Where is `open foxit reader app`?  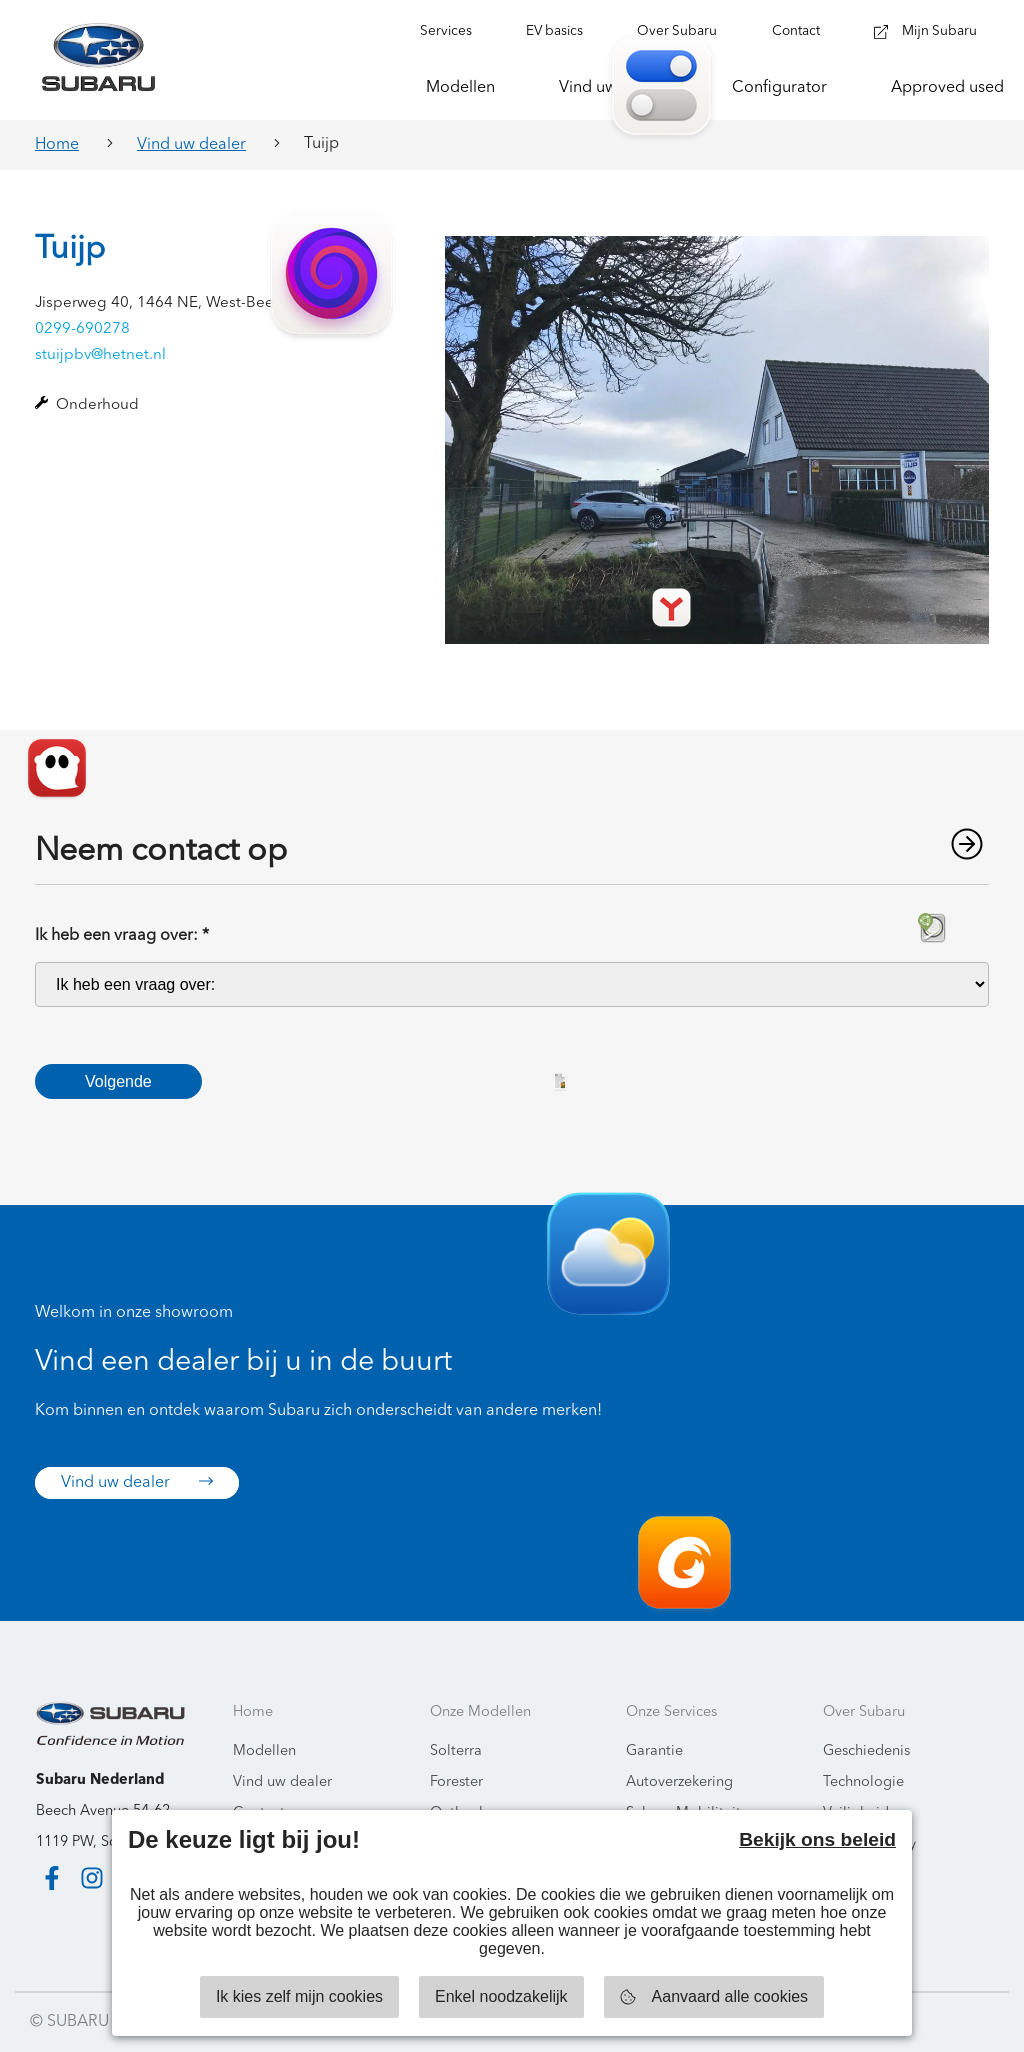 open foxit reader app is located at coordinates (684, 1562).